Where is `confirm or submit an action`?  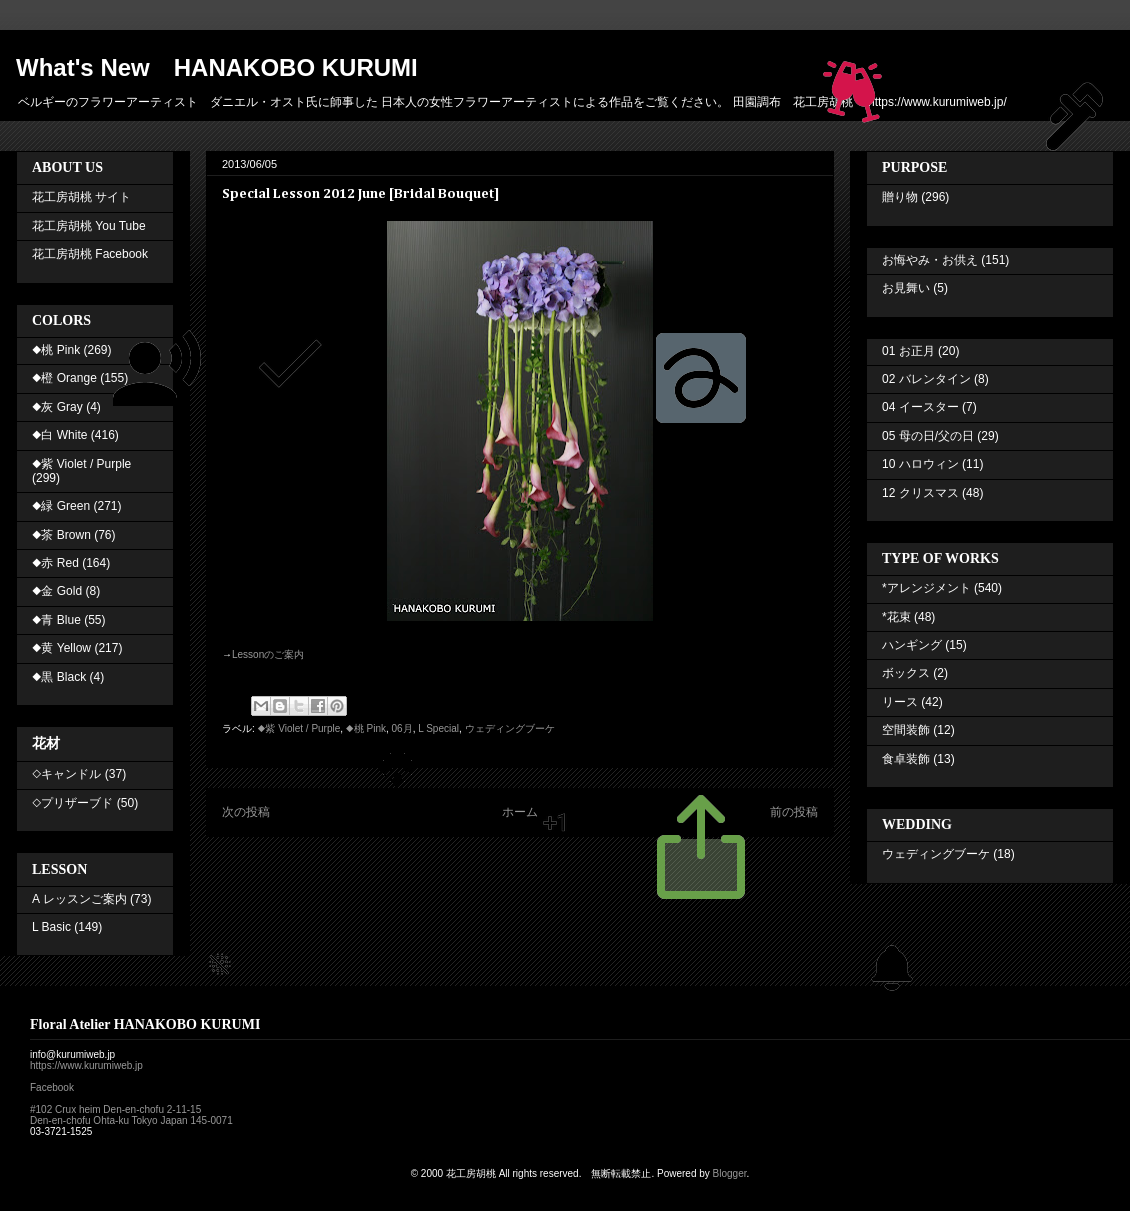 confirm or submit an action is located at coordinates (289, 362).